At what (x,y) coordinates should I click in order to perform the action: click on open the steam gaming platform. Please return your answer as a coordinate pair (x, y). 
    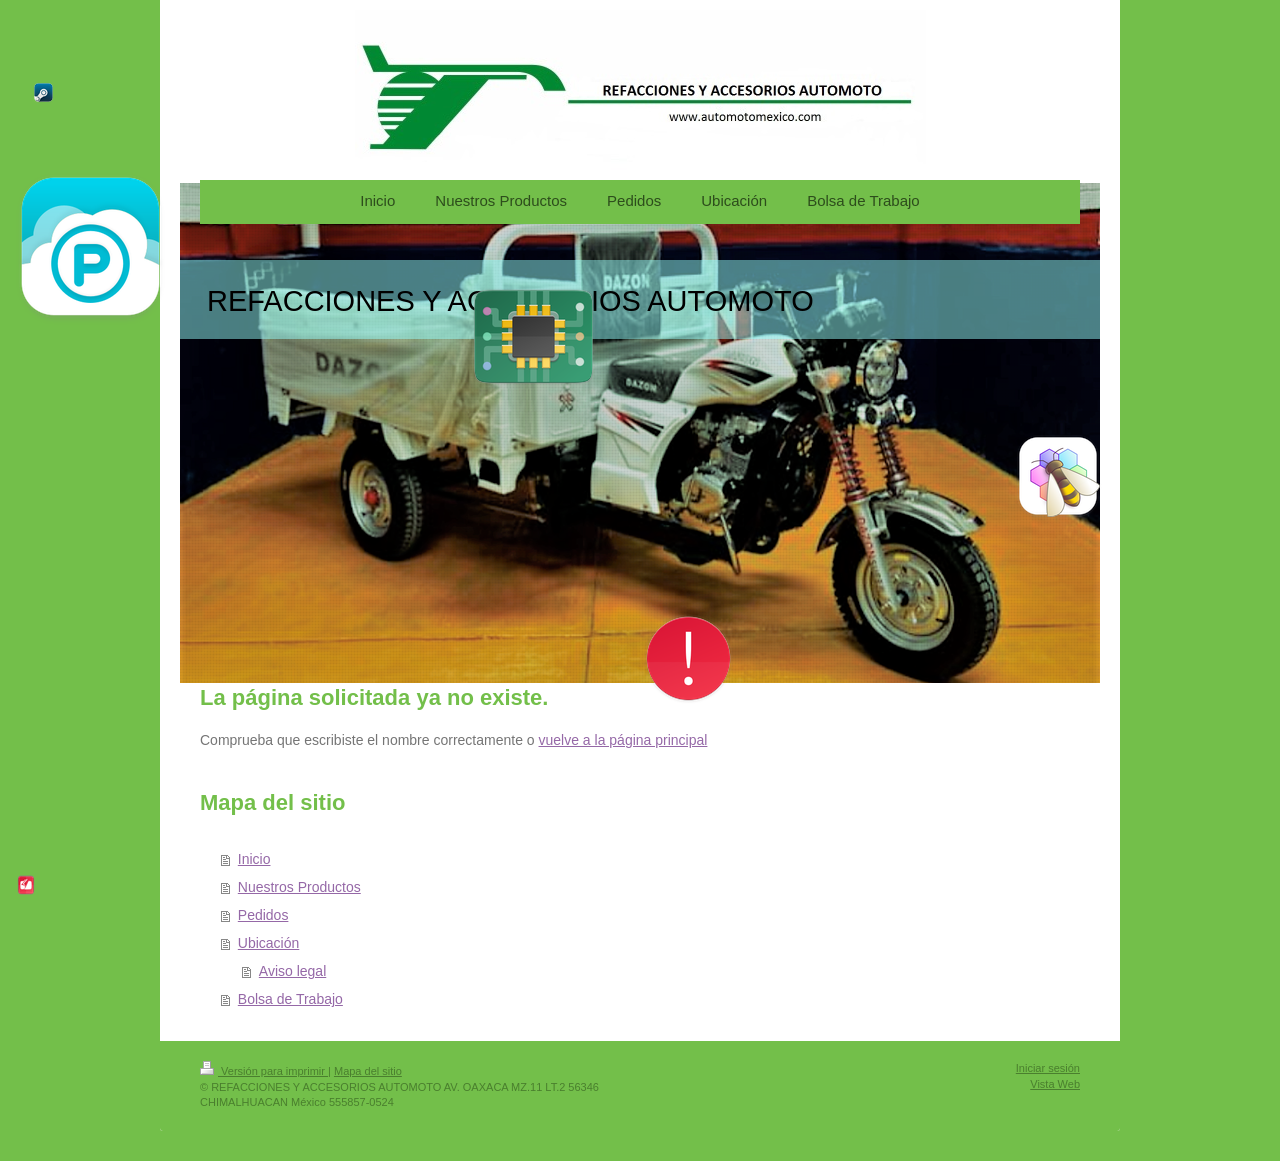
    Looking at the image, I should click on (43, 92).